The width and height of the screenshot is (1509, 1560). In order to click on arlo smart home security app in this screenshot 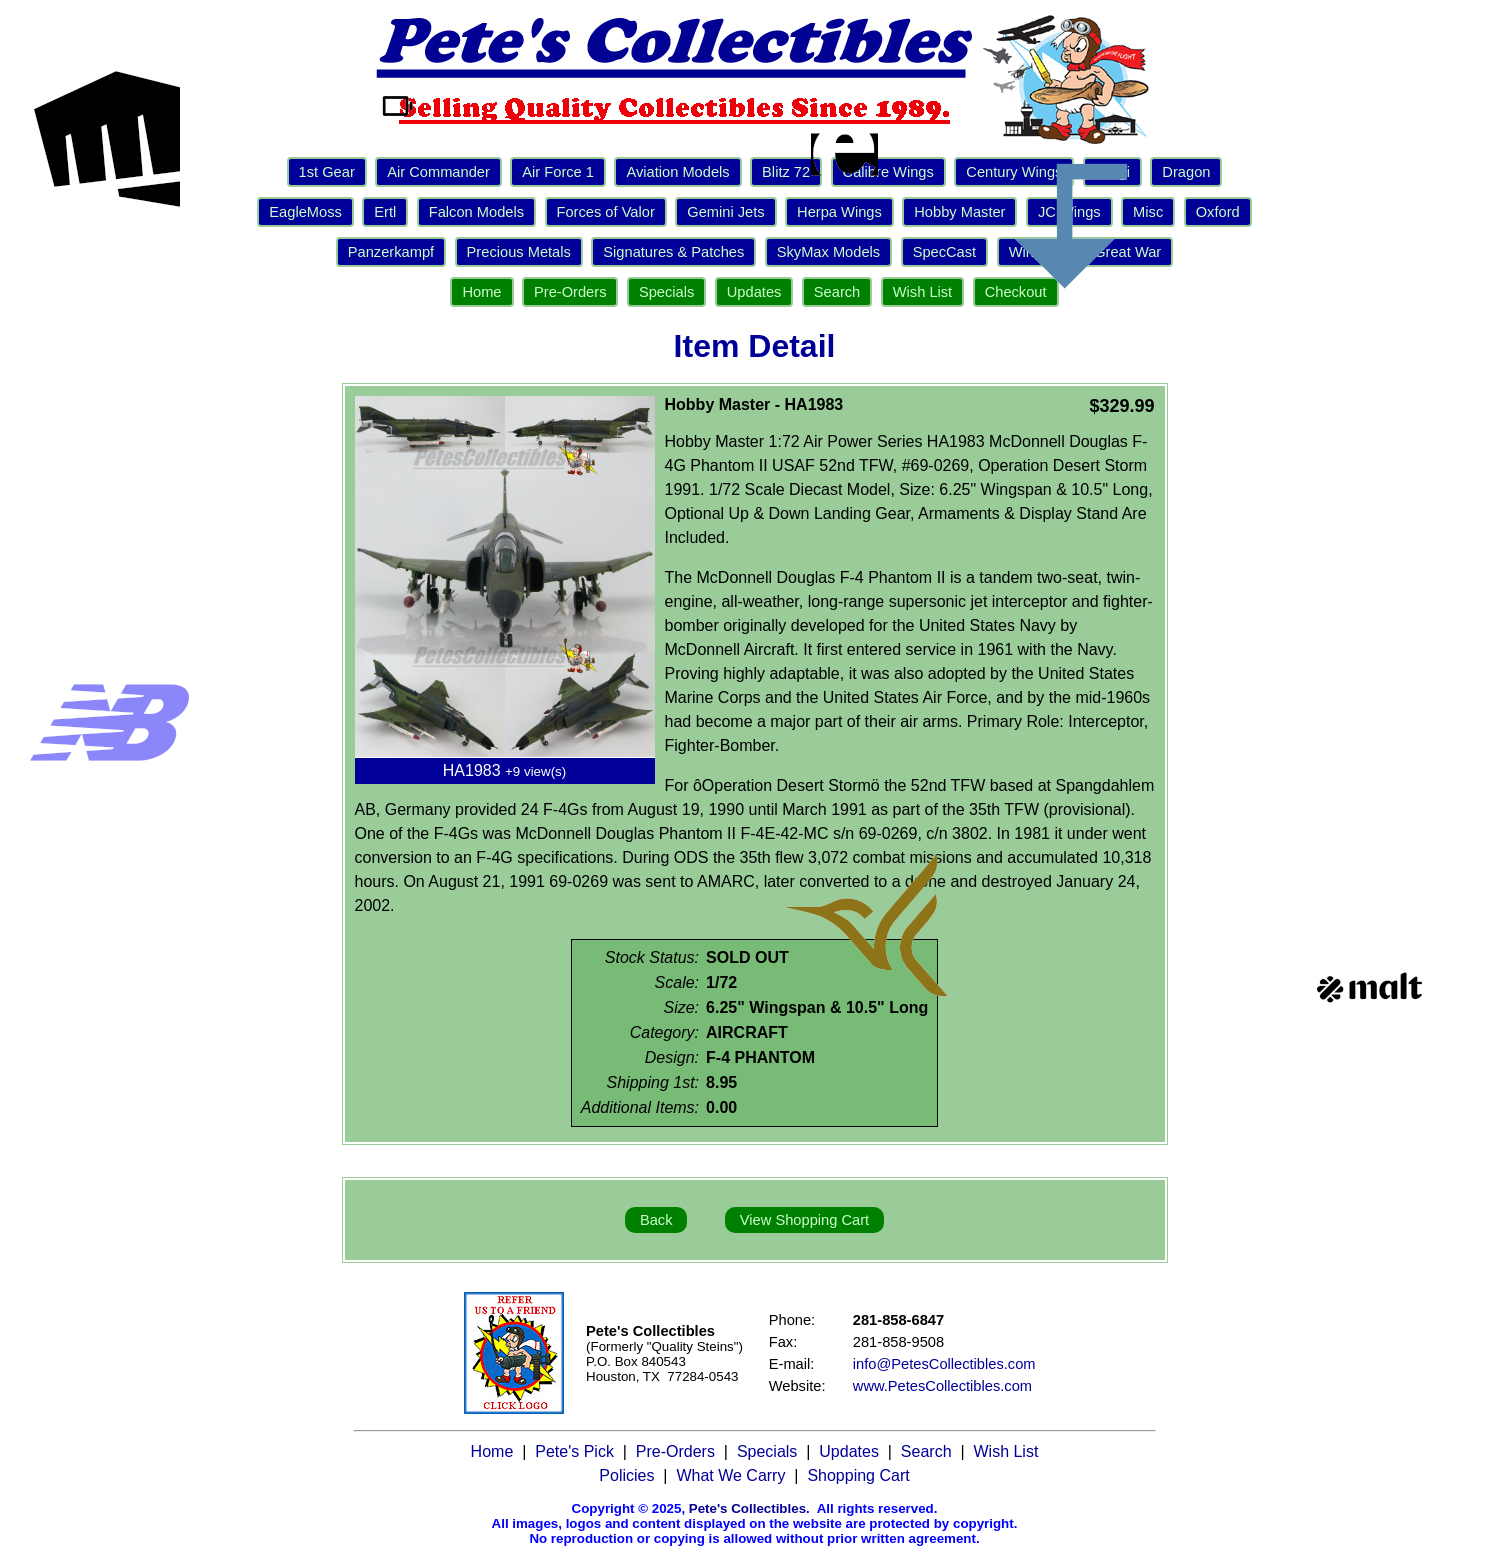, I will do `click(867, 925)`.